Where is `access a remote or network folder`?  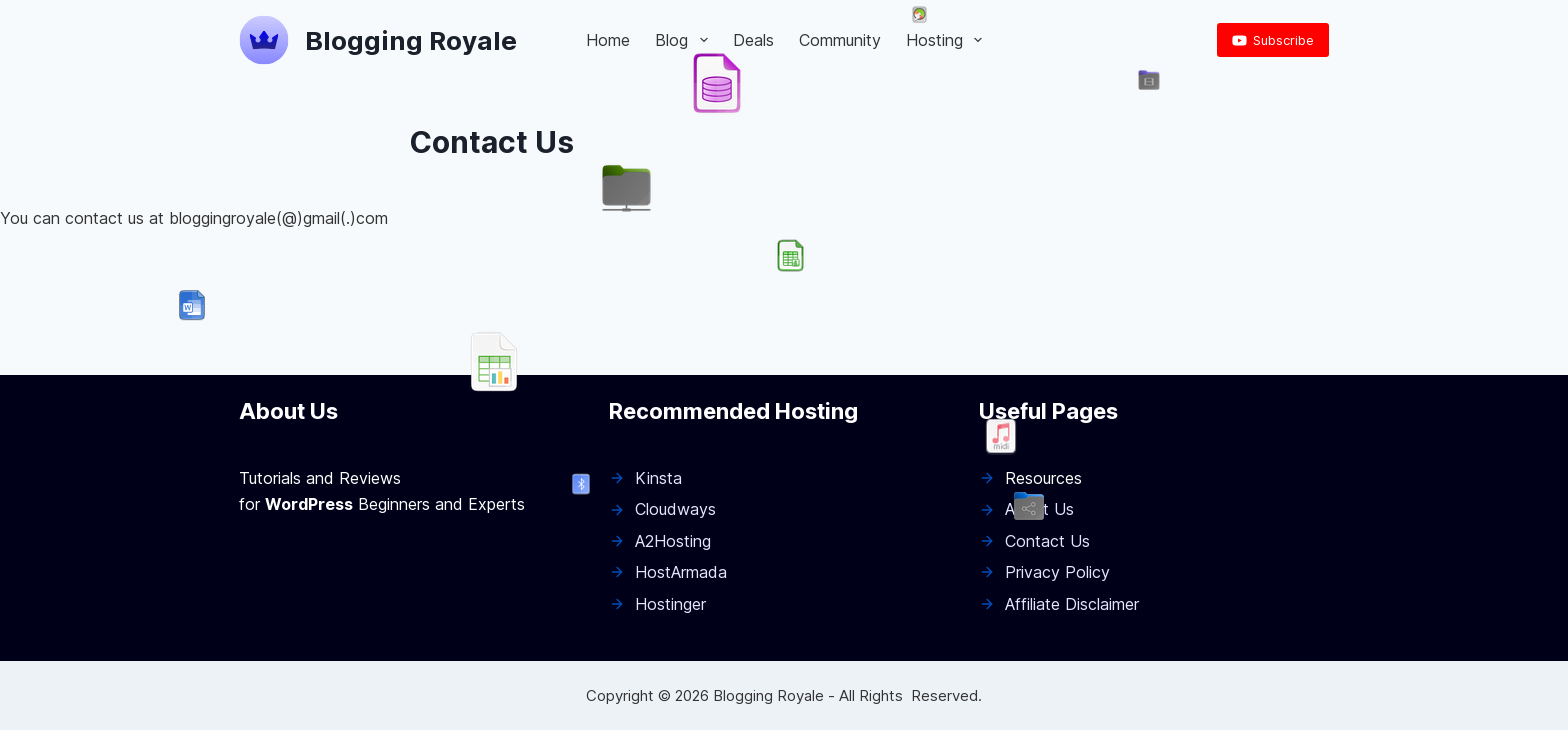
access a remote or network folder is located at coordinates (626, 187).